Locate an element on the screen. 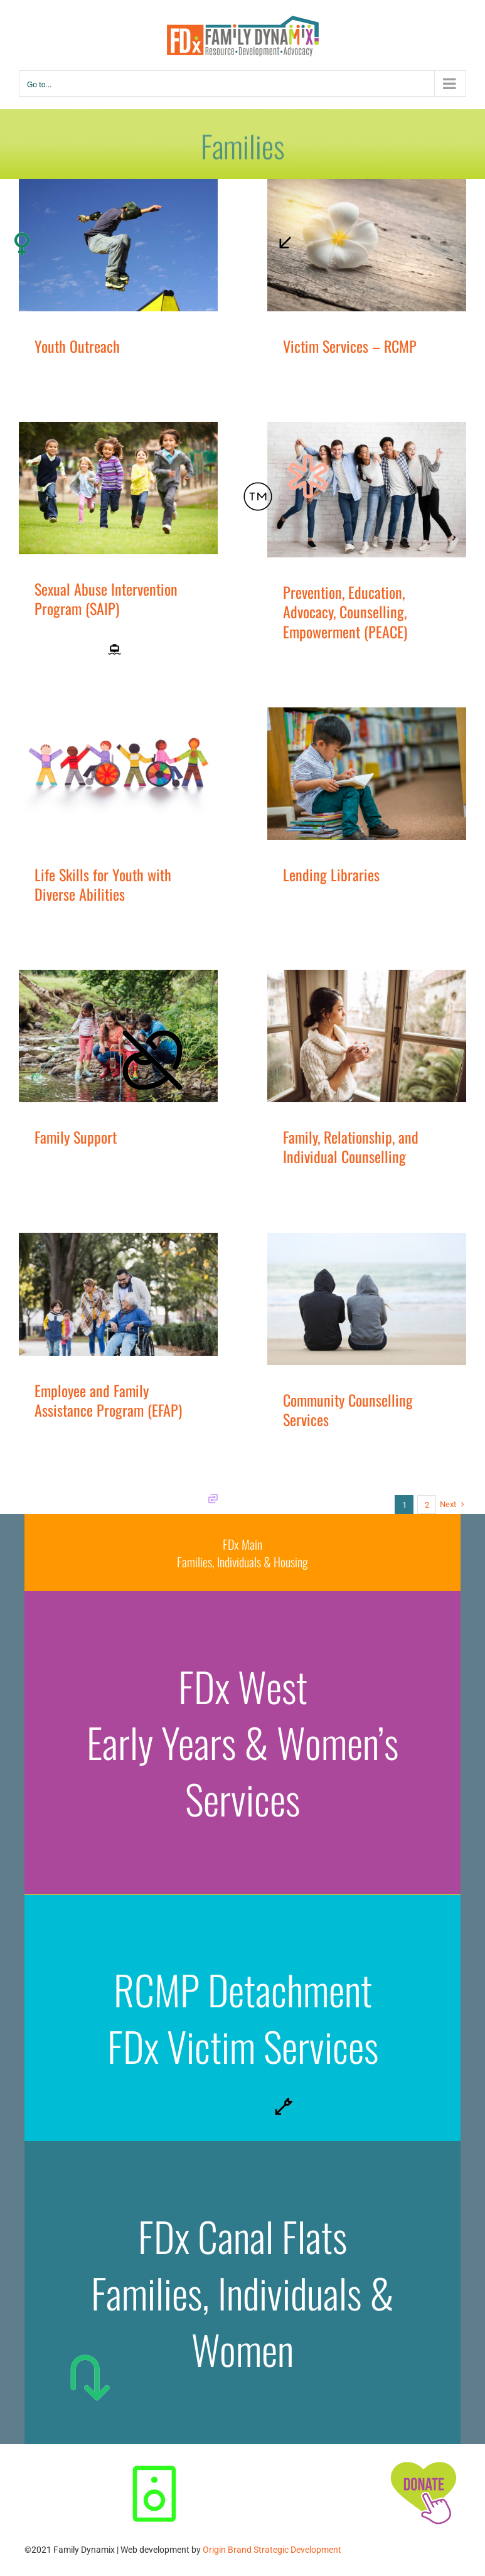 This screenshot has width=485, height=2576. access medical or health-related features is located at coordinates (308, 476).